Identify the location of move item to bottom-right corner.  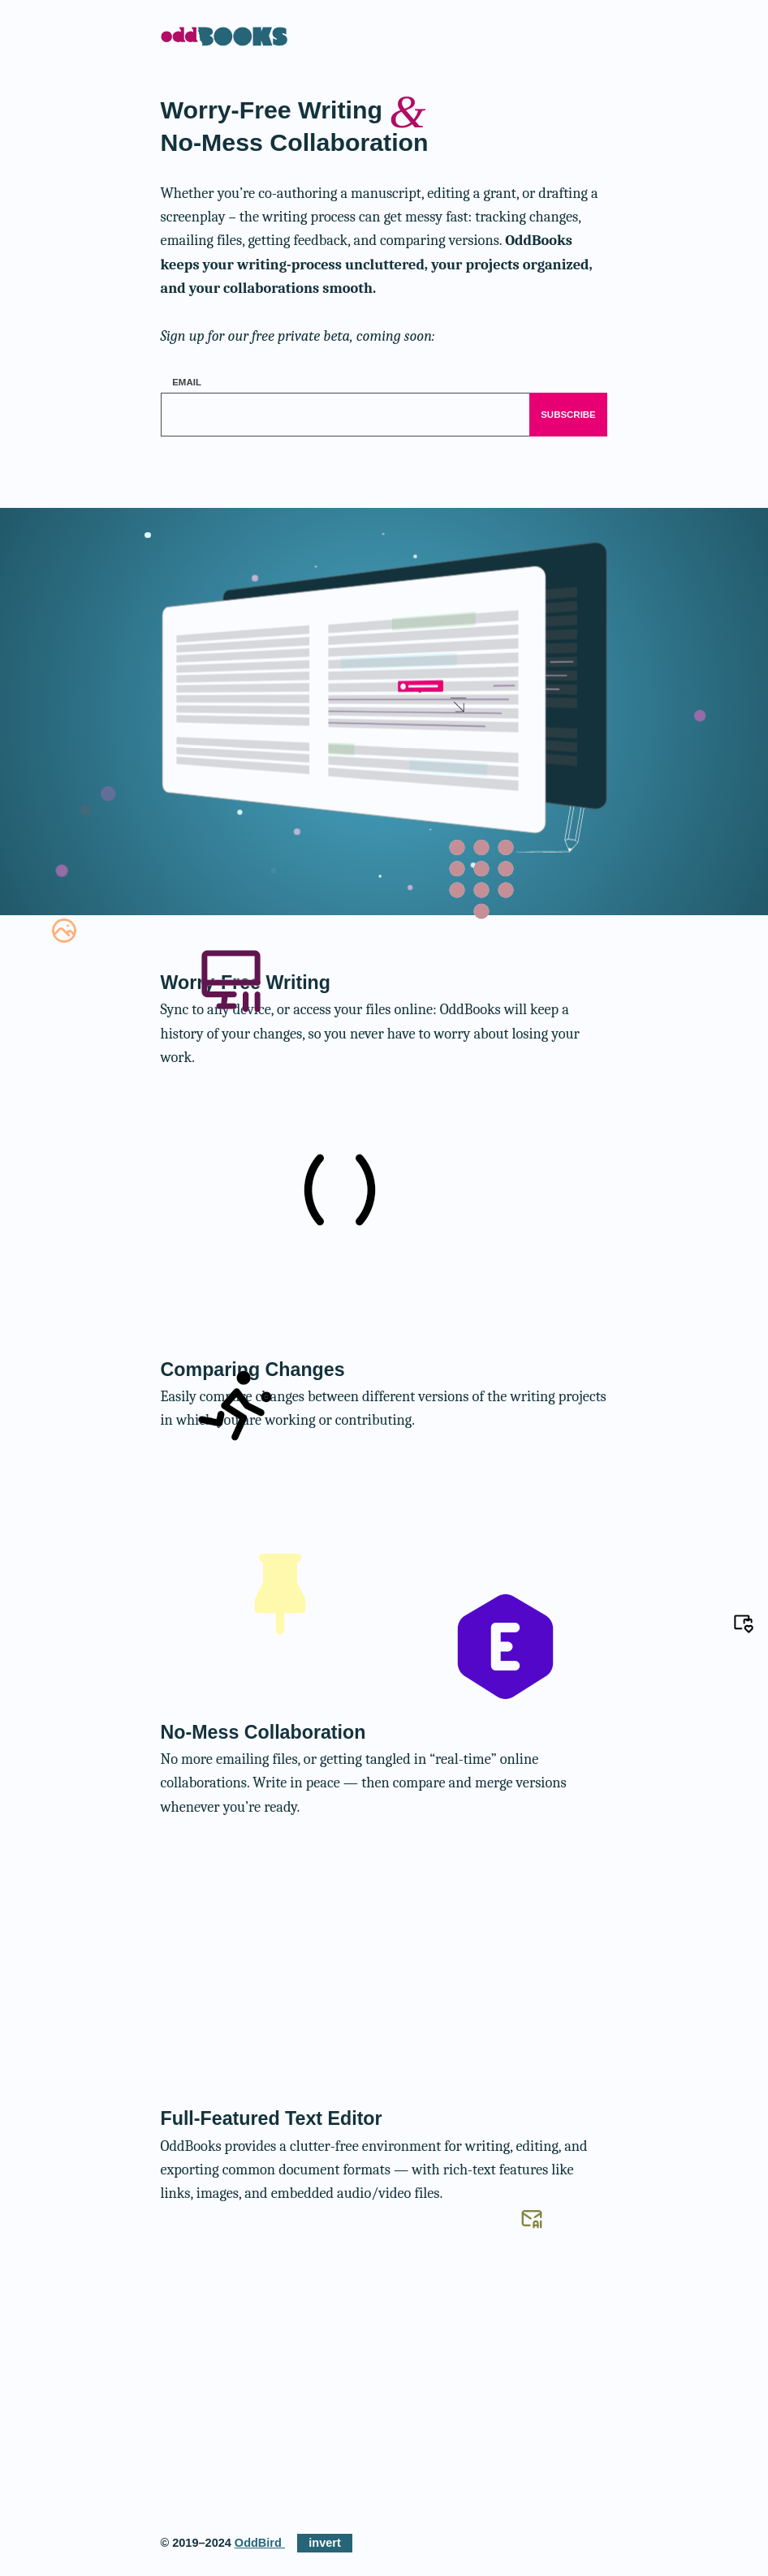
(458, 705).